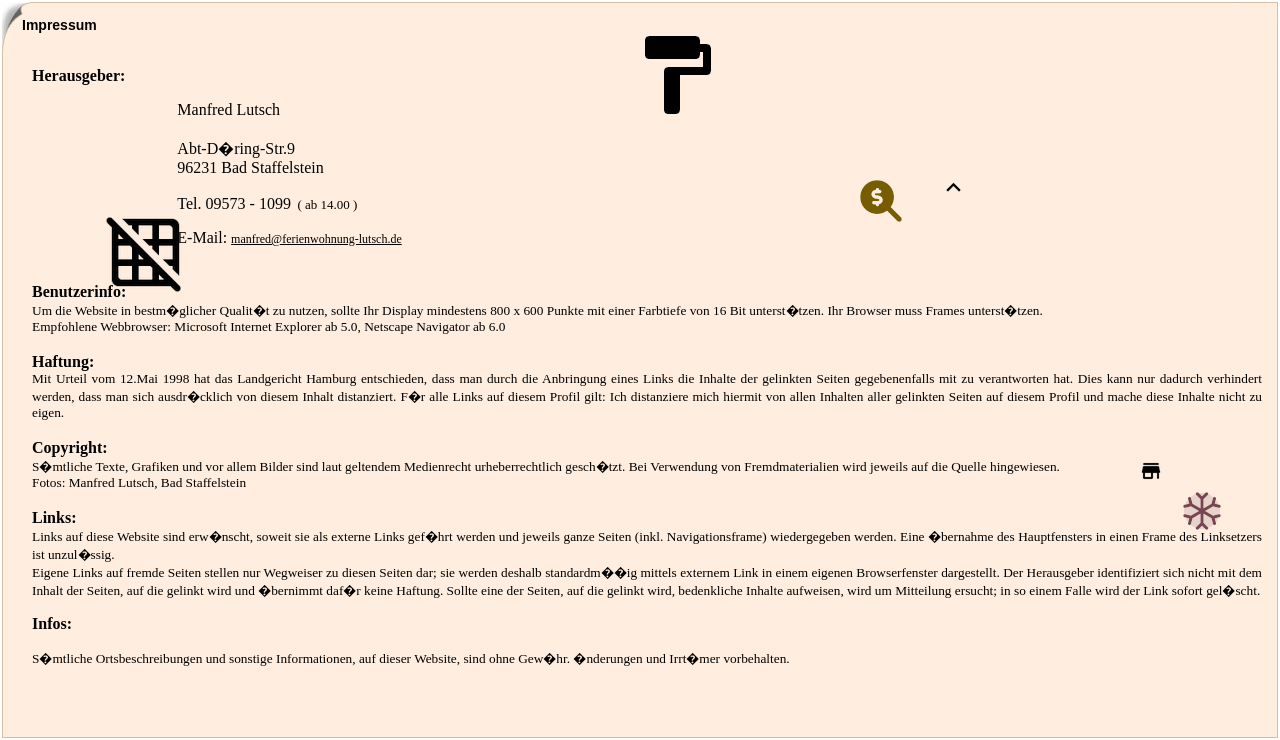 This screenshot has width=1280, height=740. What do you see at coordinates (145, 252) in the screenshot?
I see `disable grid view` at bounding box center [145, 252].